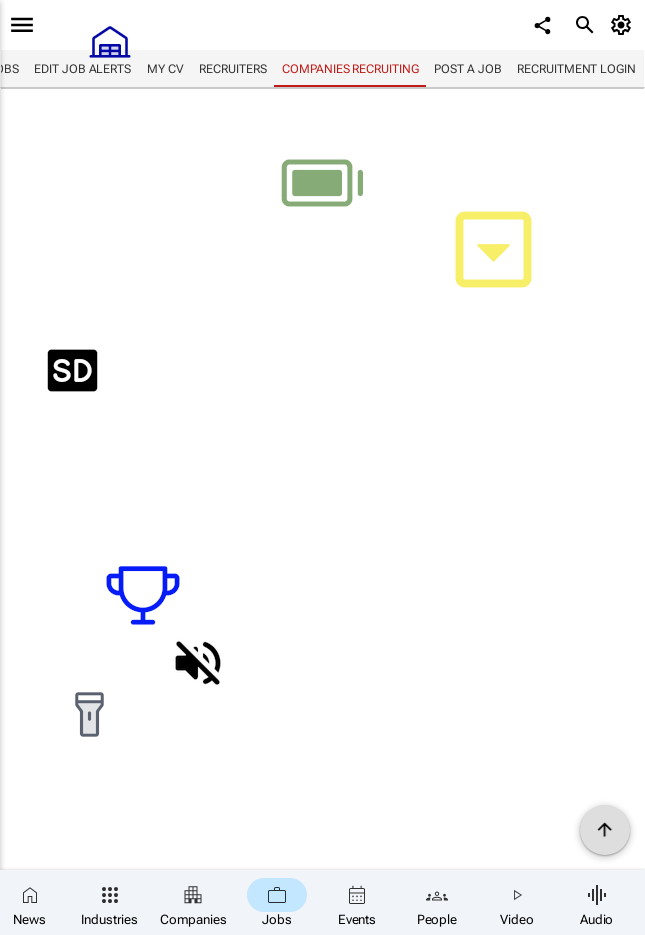 This screenshot has height=935, width=645. I want to click on mute audio or sound, so click(198, 663).